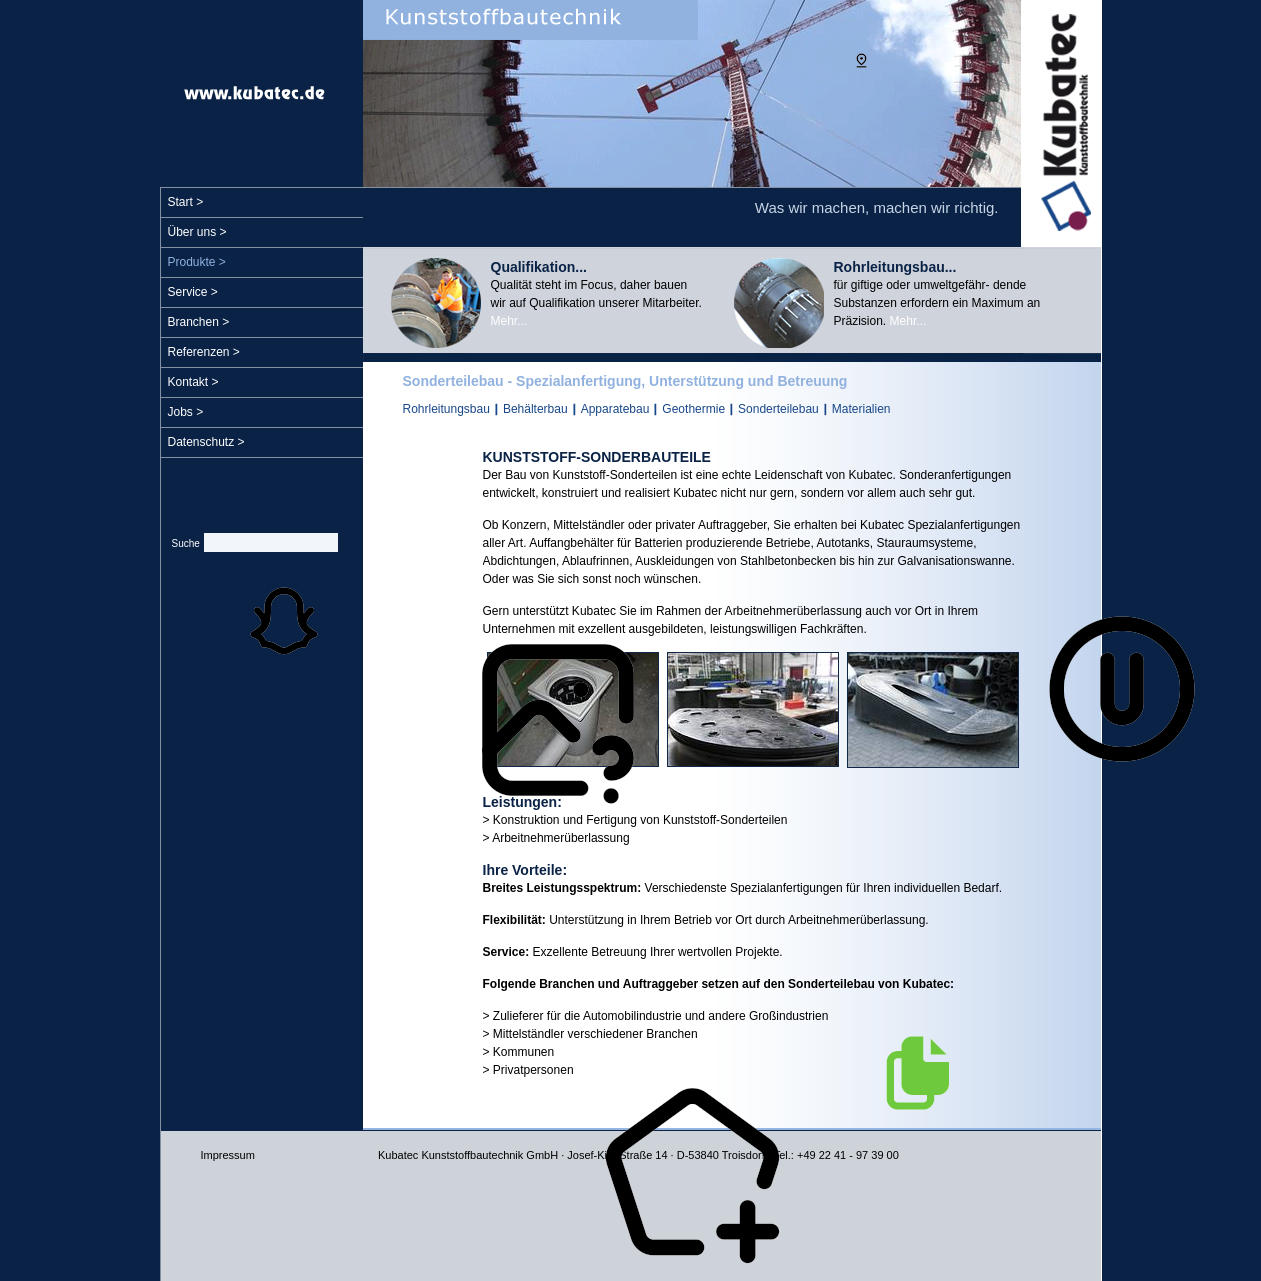  Describe the element at coordinates (1122, 689) in the screenshot. I see `indicates an unread item or status` at that location.